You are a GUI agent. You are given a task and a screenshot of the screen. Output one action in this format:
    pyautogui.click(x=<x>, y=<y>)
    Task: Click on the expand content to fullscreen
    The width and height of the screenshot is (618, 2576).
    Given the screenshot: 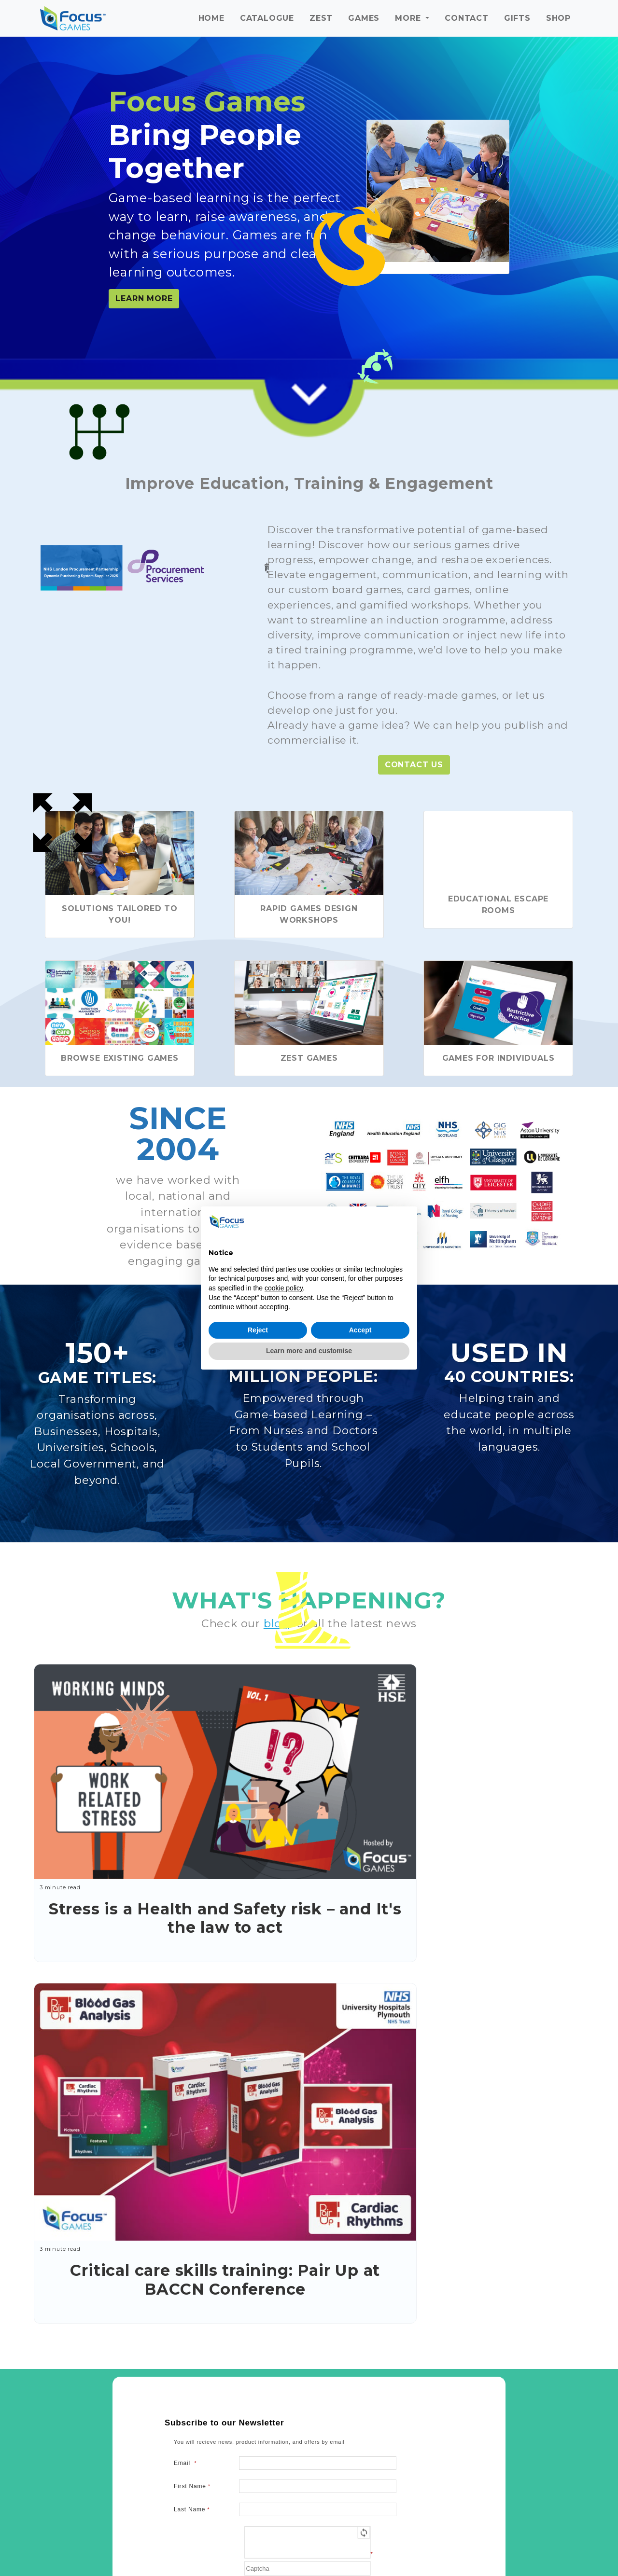 What is the action you would take?
    pyautogui.click(x=62, y=822)
    